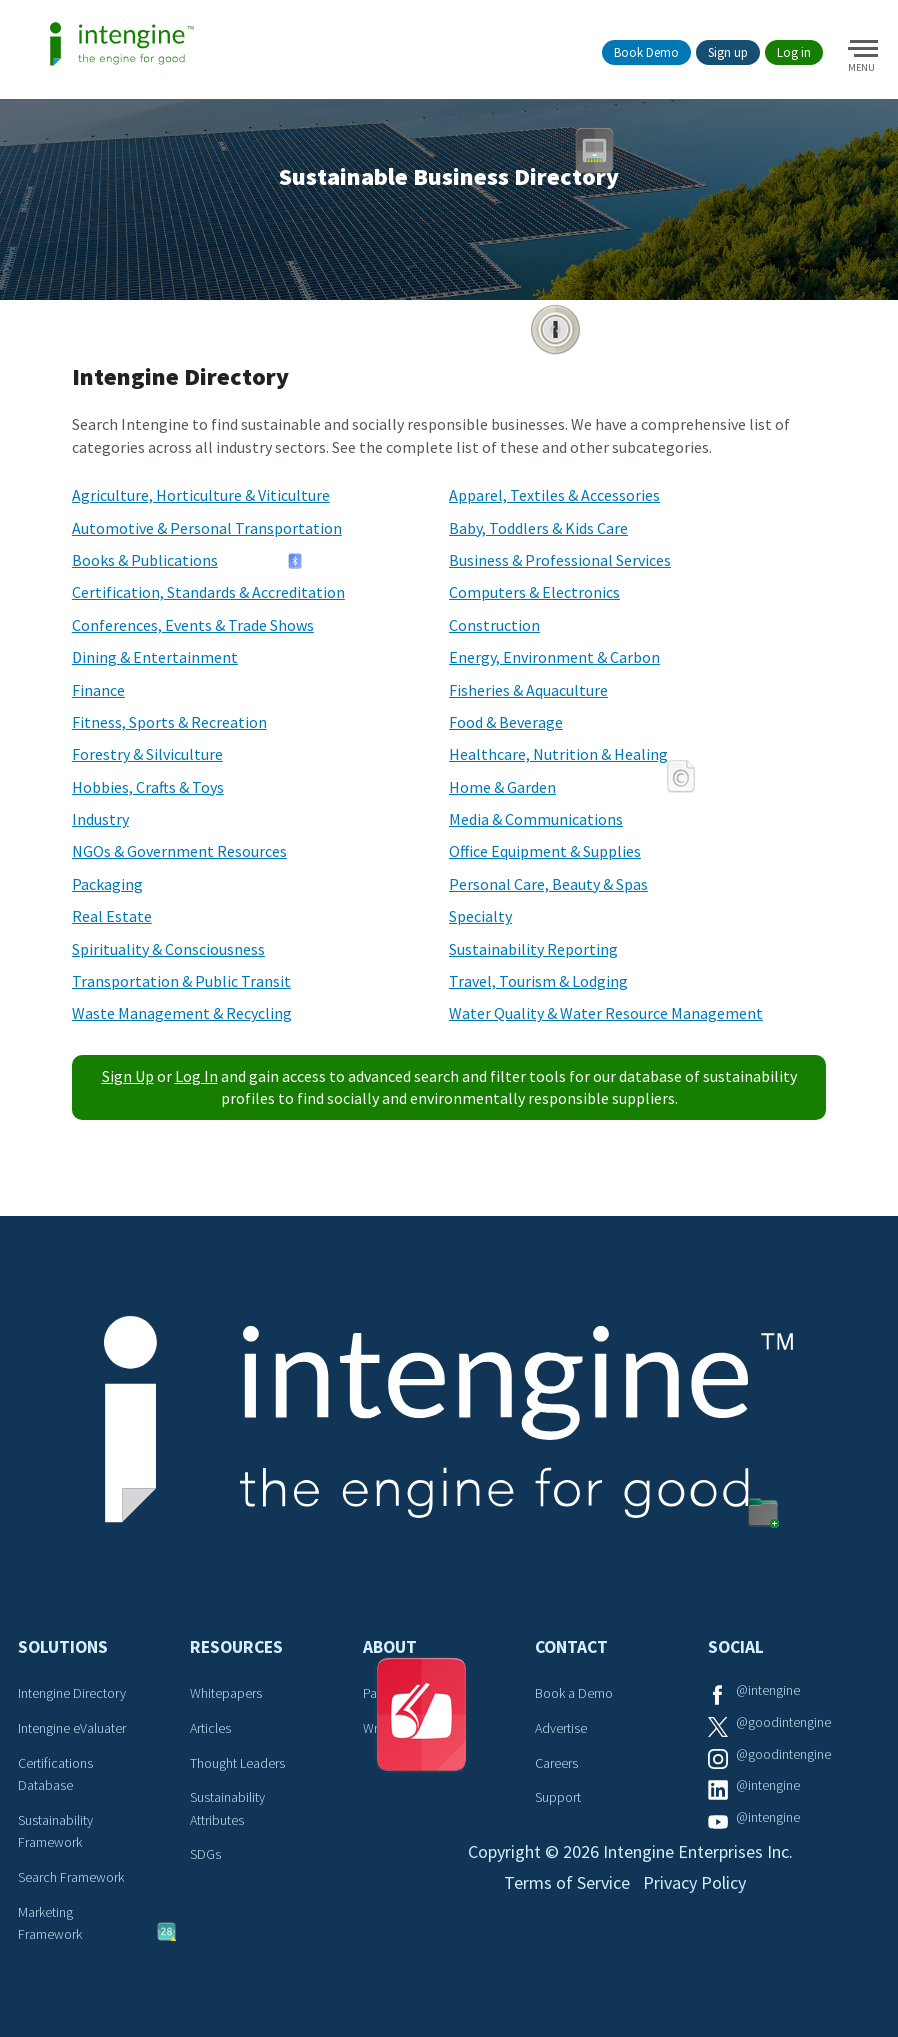 The image size is (898, 2037). I want to click on an EPS image file type indicator, so click(421, 1714).